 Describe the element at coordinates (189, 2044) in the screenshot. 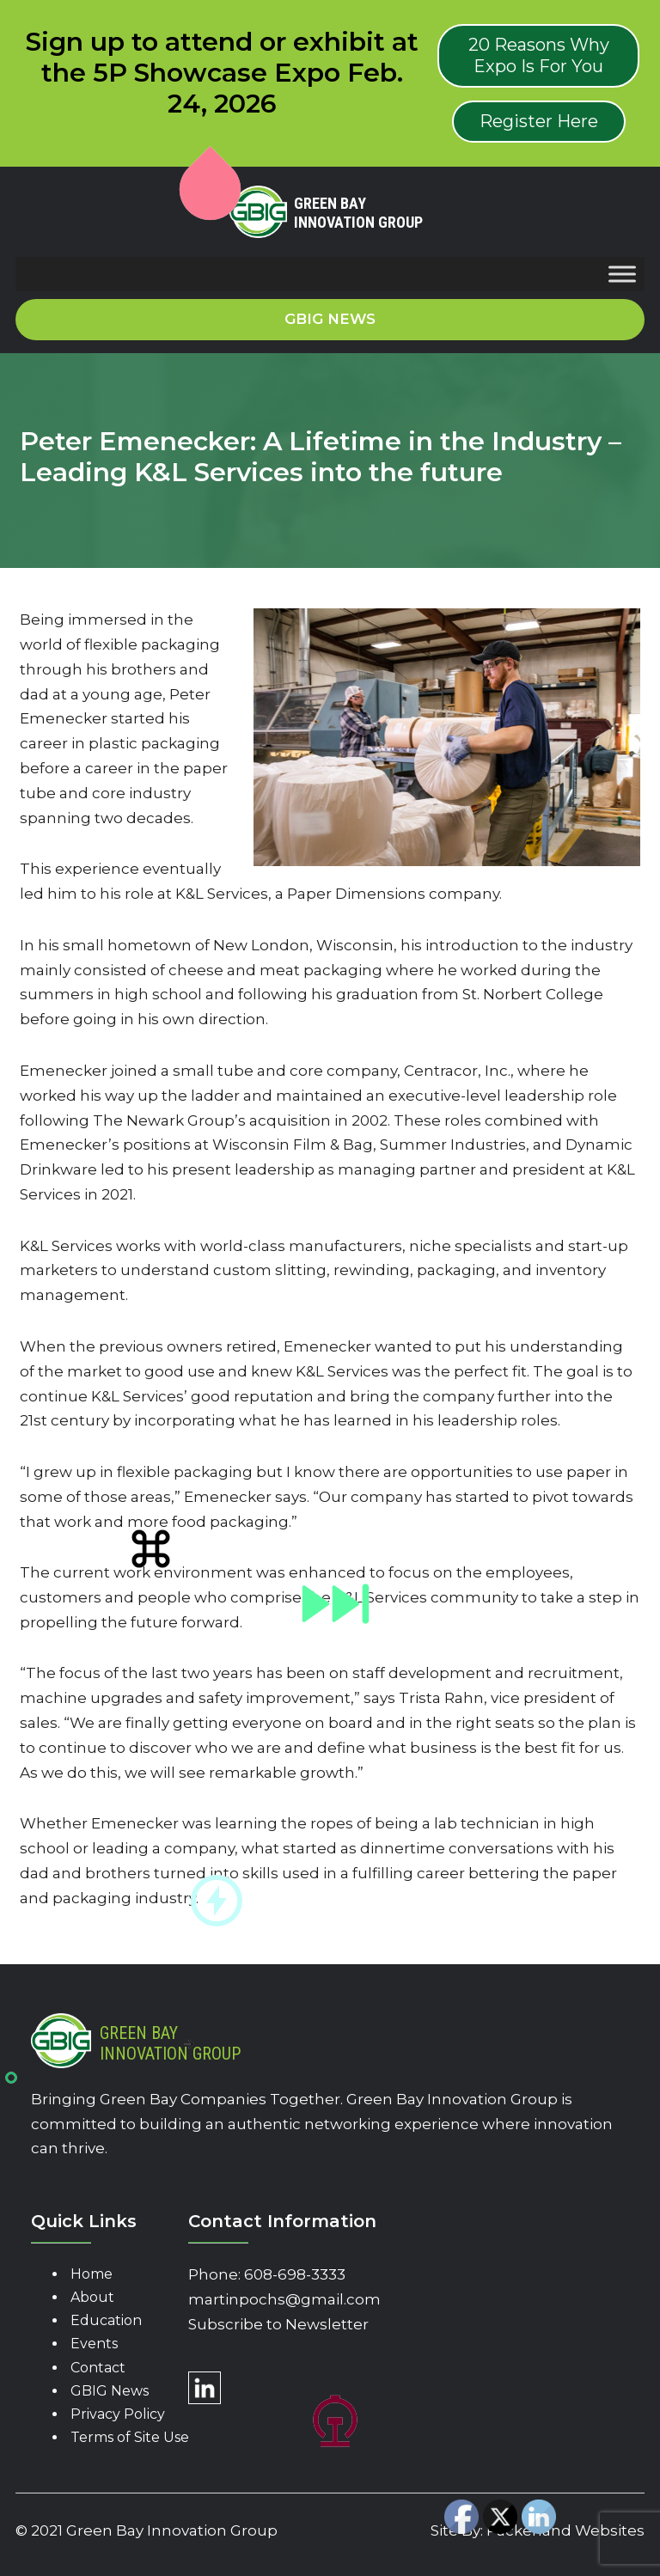

I see `navigate to the next item or screen` at that location.